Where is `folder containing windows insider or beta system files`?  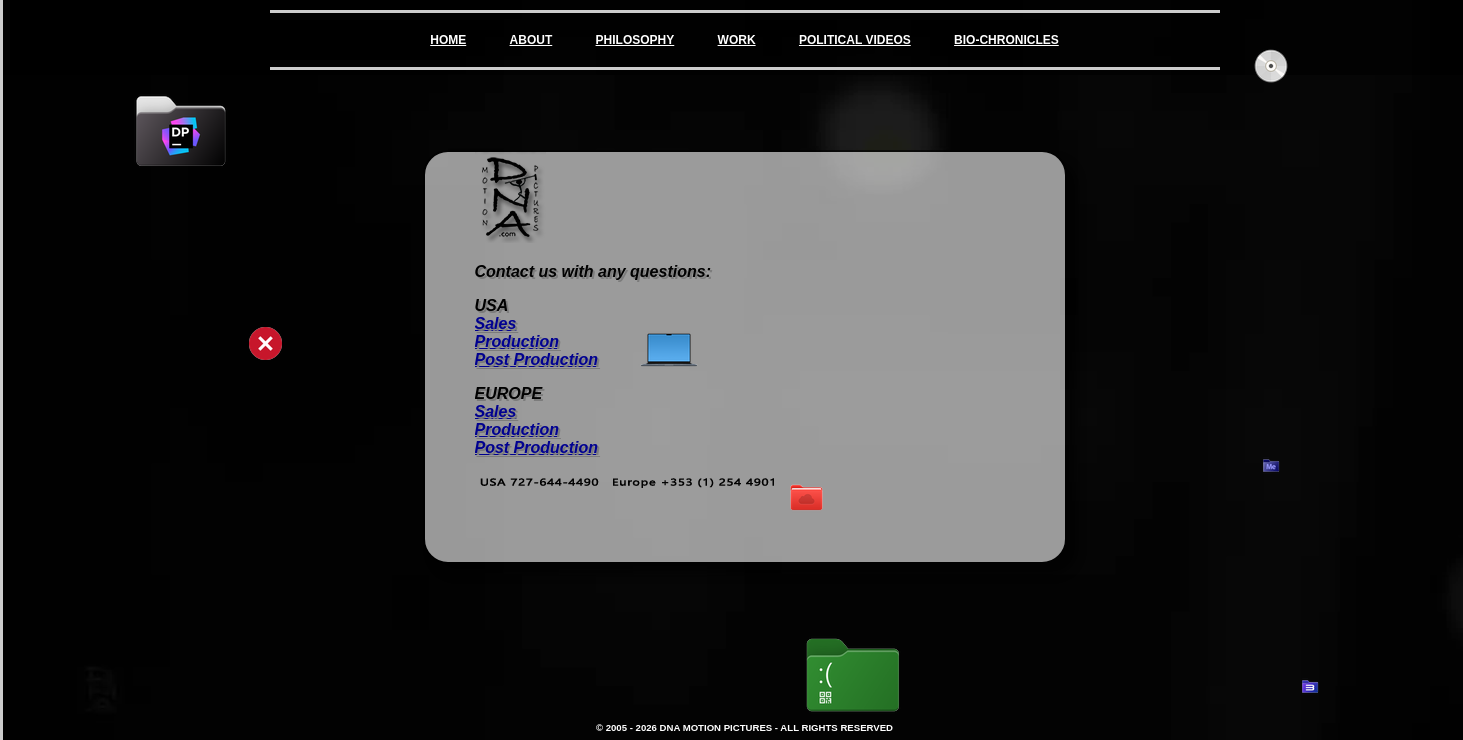
folder containing windows insider or beta system files is located at coordinates (852, 677).